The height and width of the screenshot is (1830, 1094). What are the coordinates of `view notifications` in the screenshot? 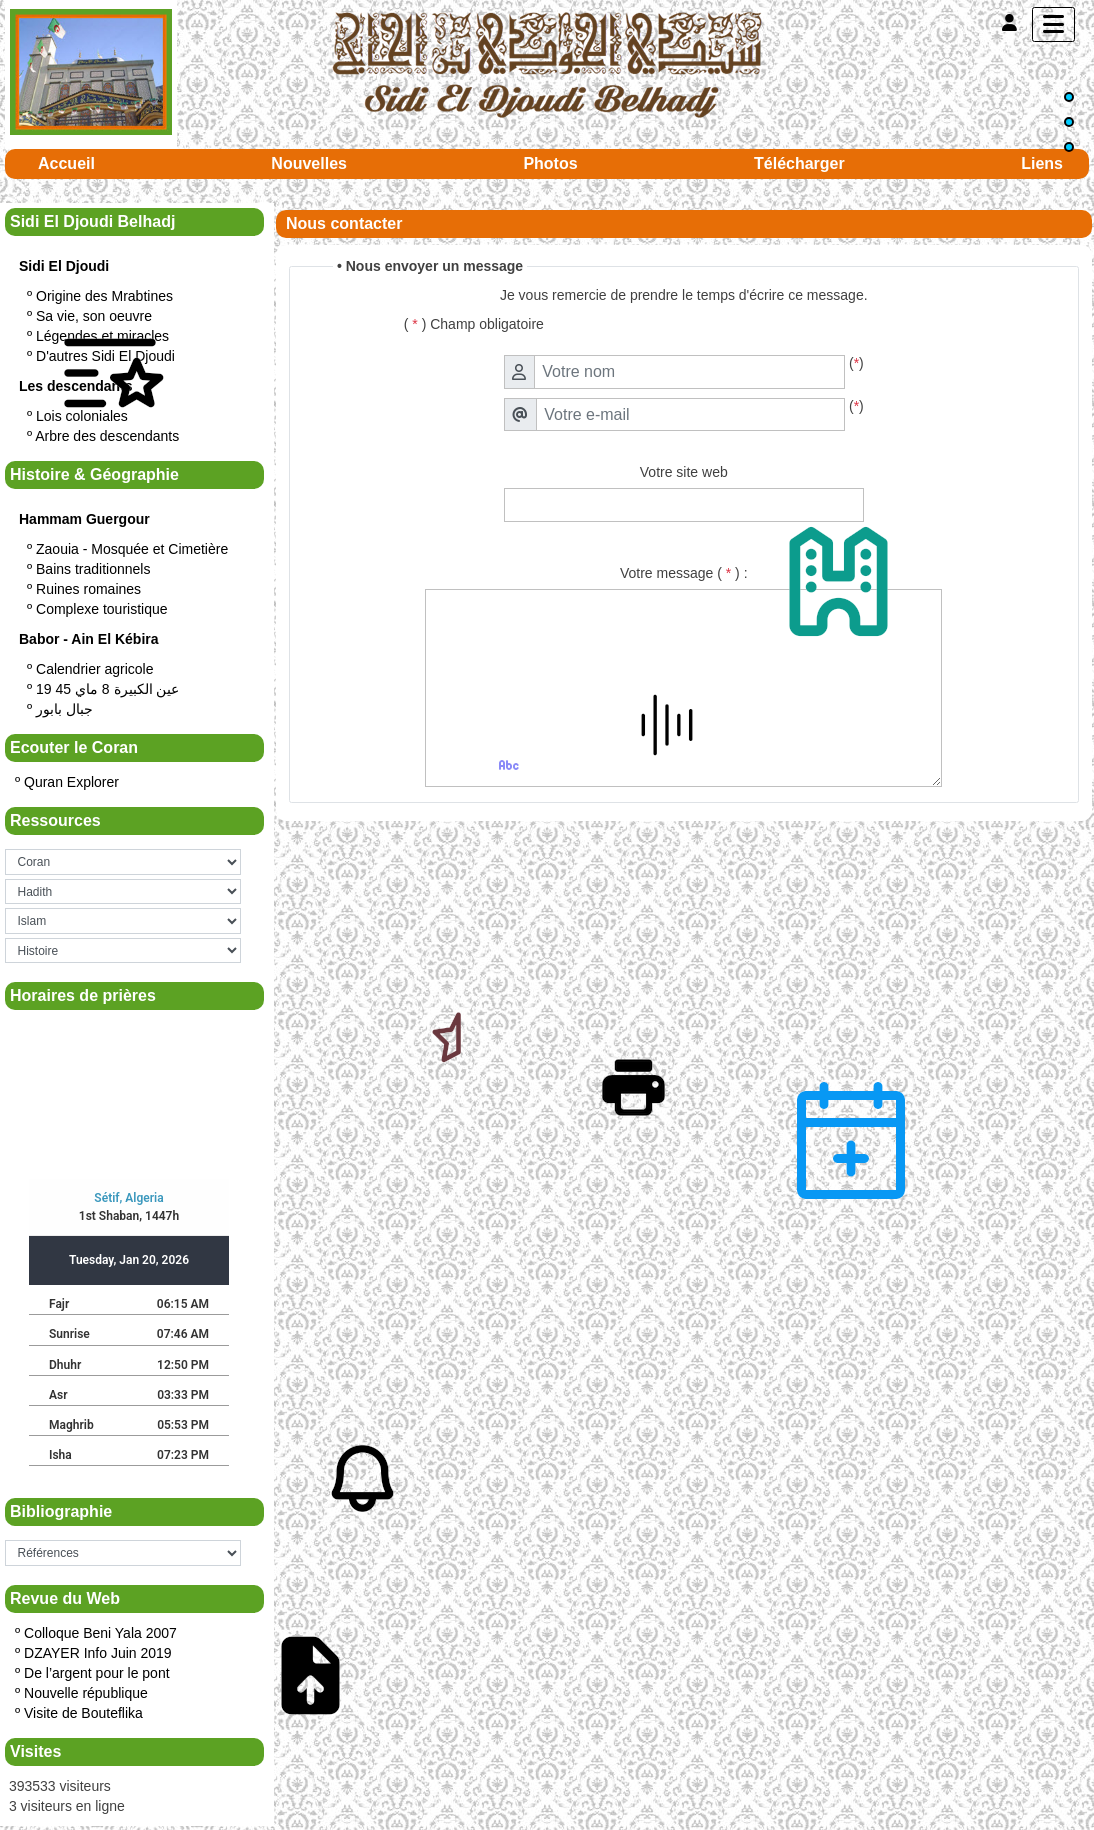 It's located at (362, 1478).